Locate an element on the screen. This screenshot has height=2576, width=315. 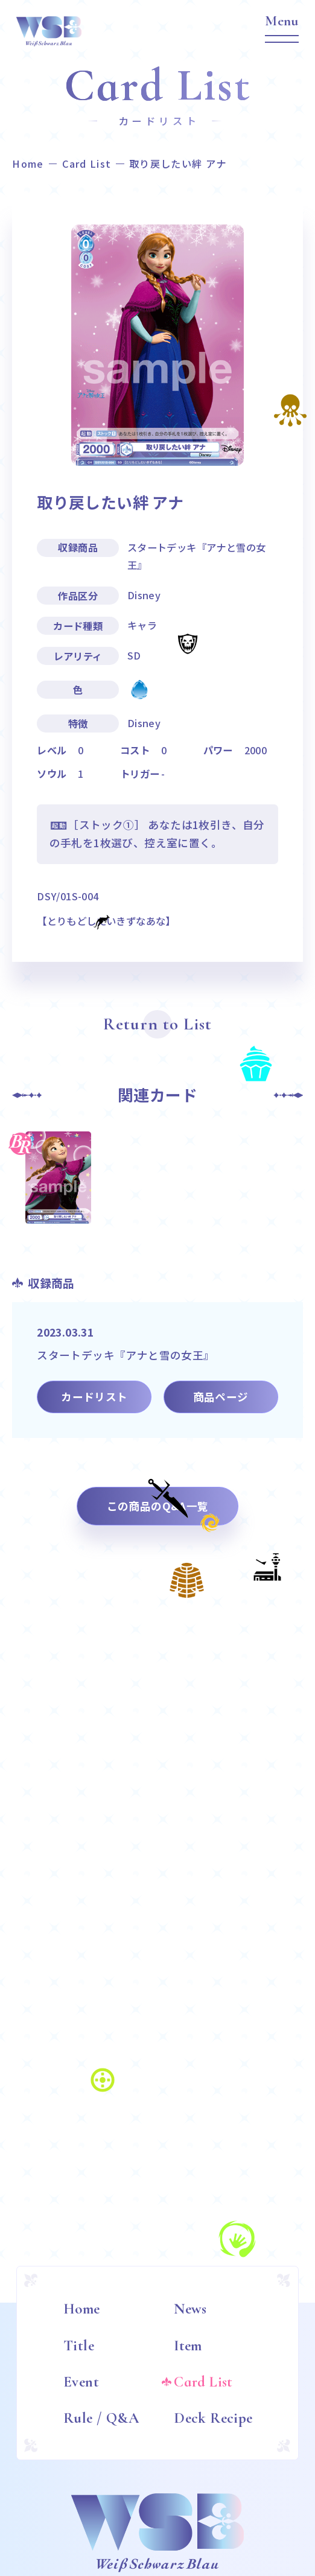
indicates a toxic or hazardous game element is located at coordinates (290, 410).